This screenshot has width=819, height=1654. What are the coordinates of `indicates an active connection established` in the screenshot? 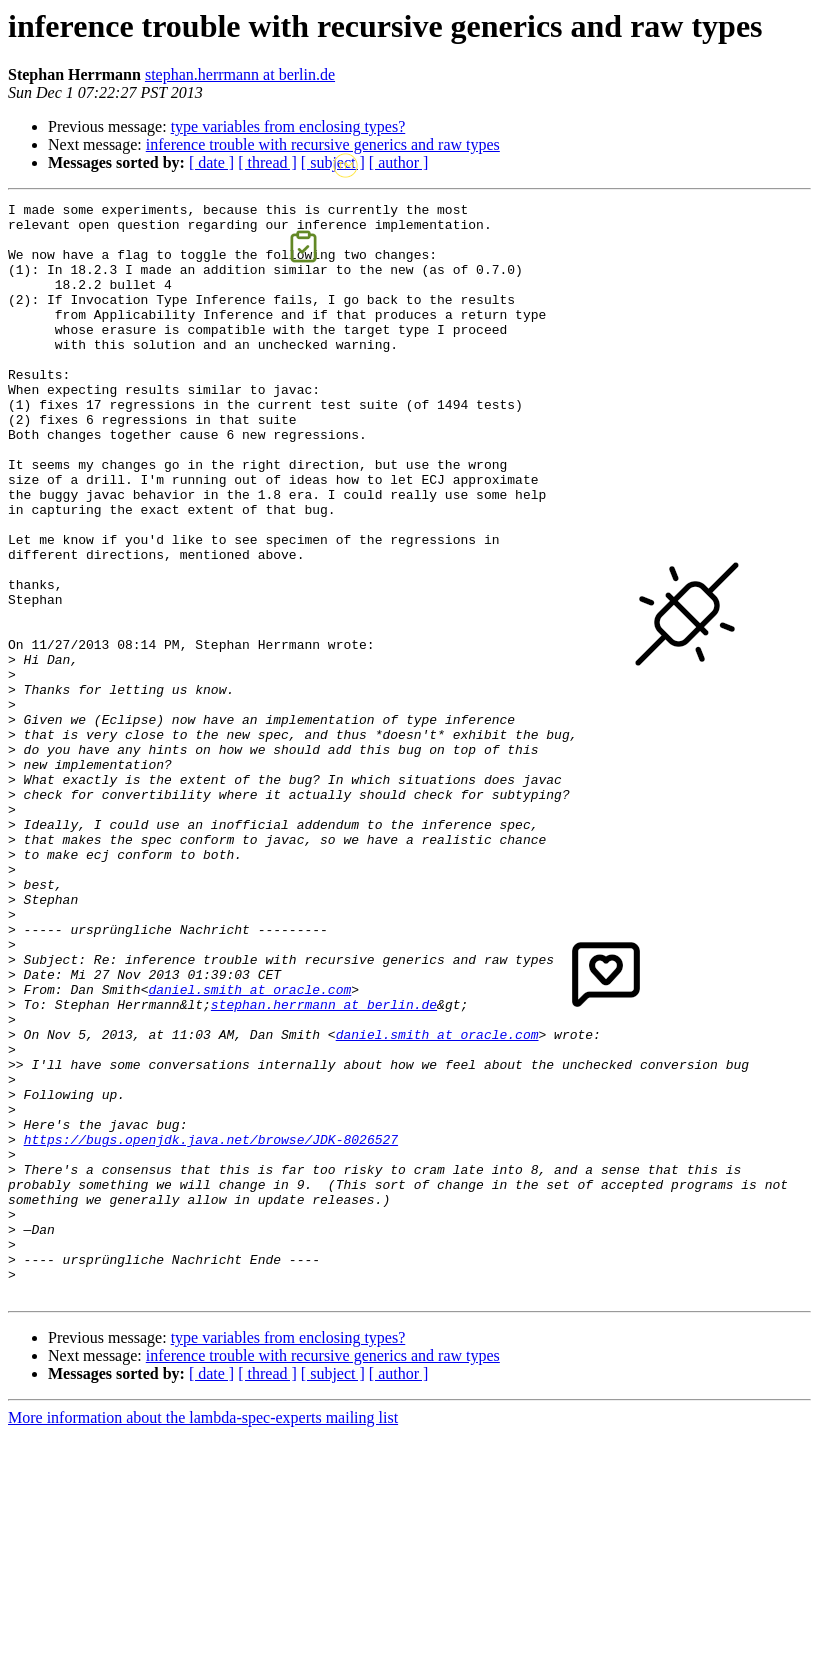 It's located at (687, 614).